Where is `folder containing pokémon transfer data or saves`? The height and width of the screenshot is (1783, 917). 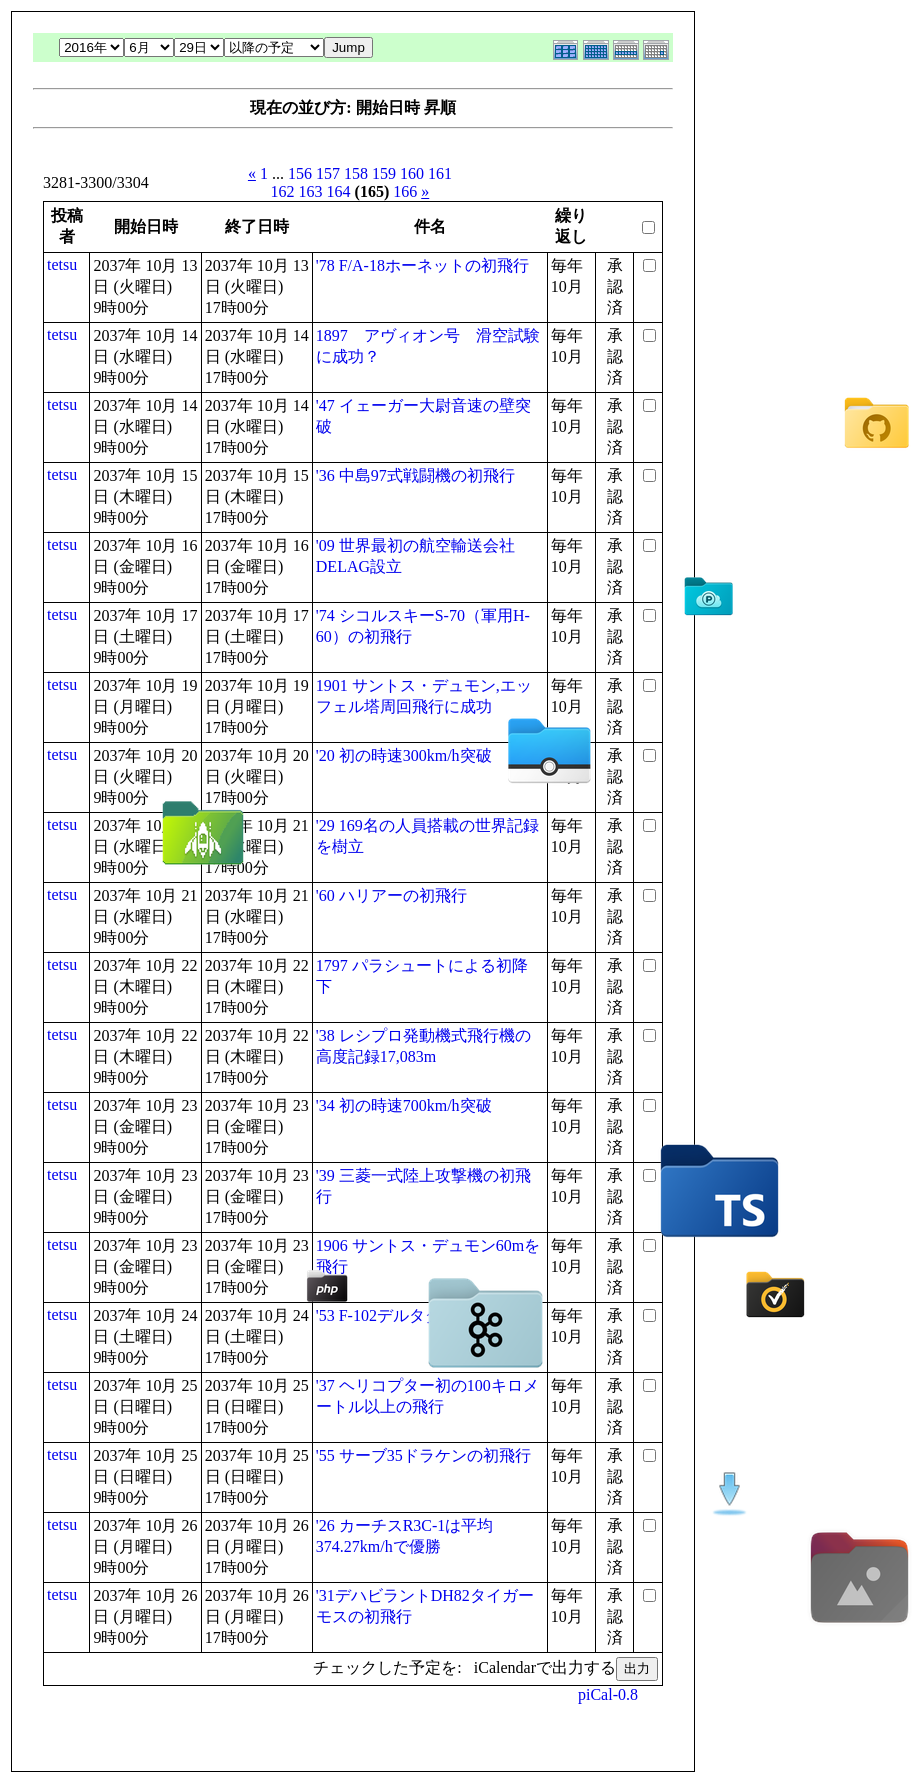
folder containing pokémon transfer data or saves is located at coordinates (549, 753).